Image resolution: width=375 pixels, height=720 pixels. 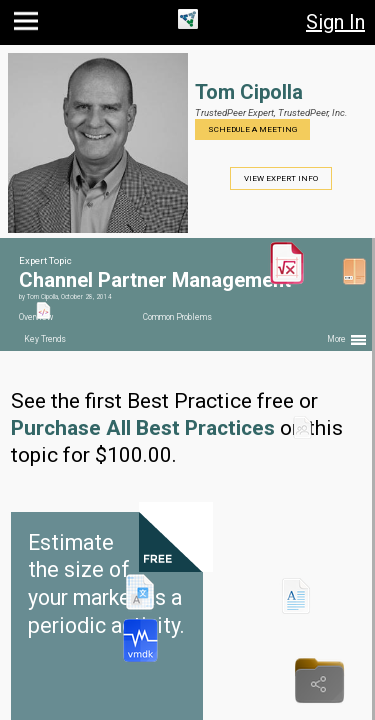 What do you see at coordinates (287, 263) in the screenshot?
I see `a libreoffice math formula document file` at bounding box center [287, 263].